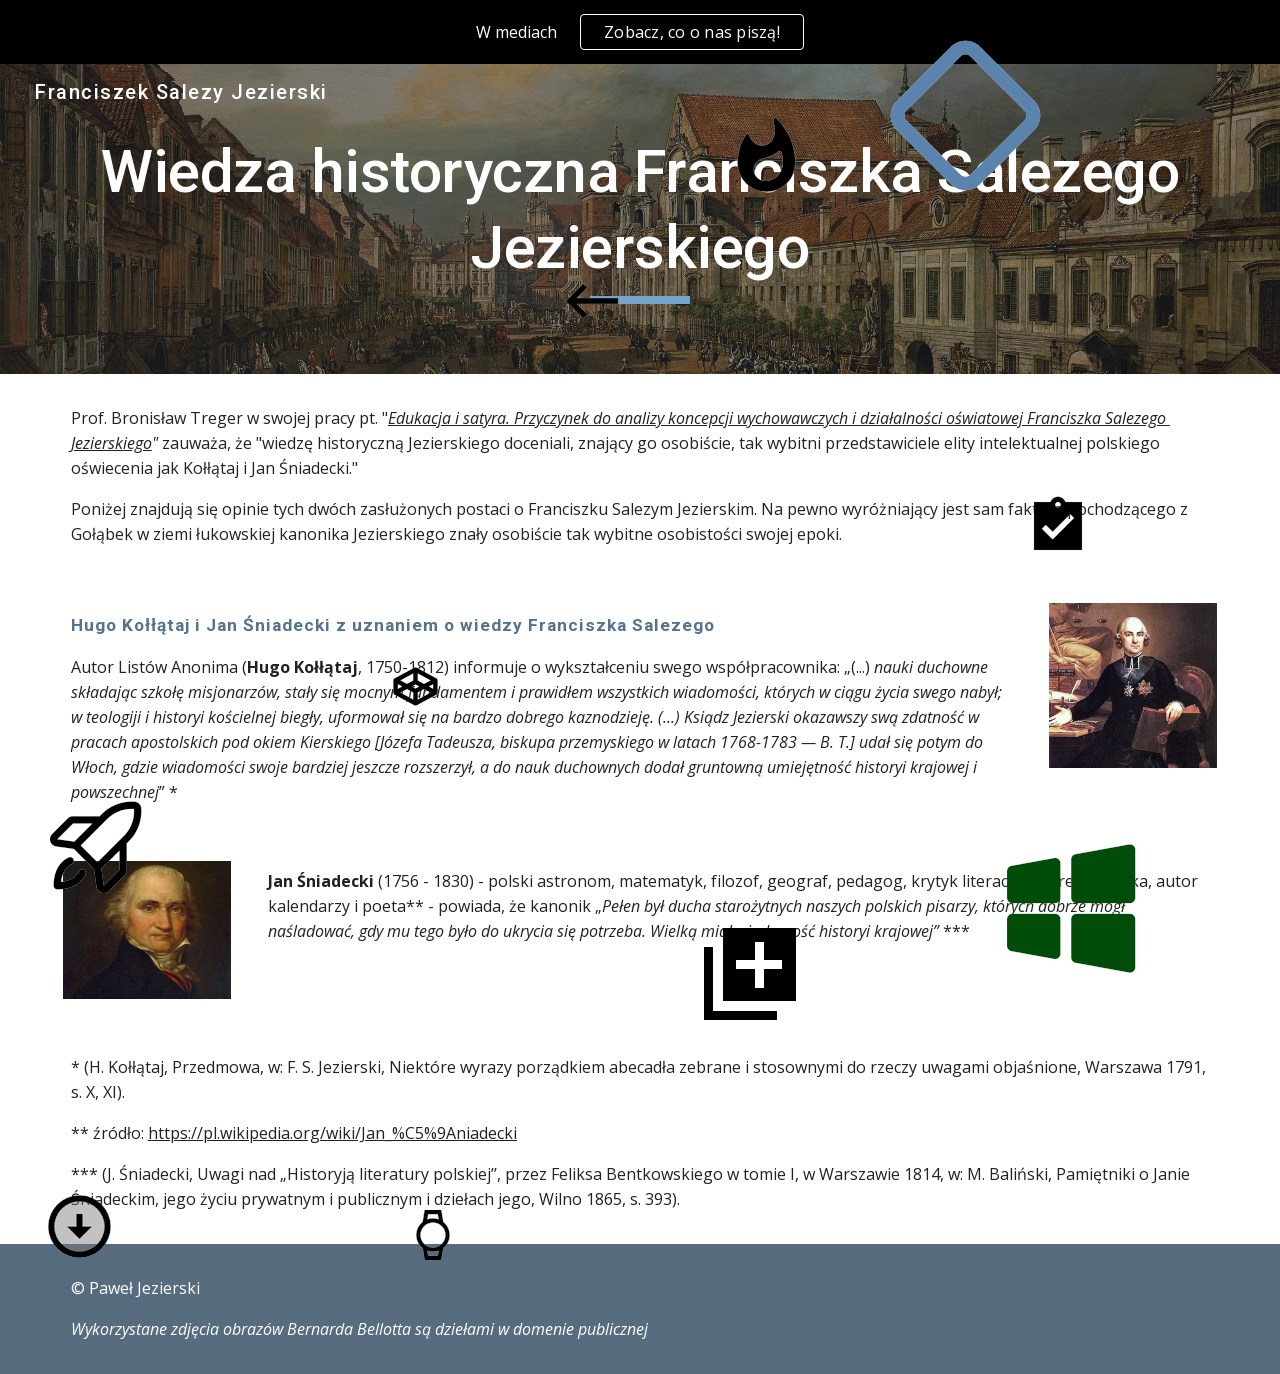 The width and height of the screenshot is (1280, 1374). Describe the element at coordinates (1076, 908) in the screenshot. I see `open the Windows start menu` at that location.